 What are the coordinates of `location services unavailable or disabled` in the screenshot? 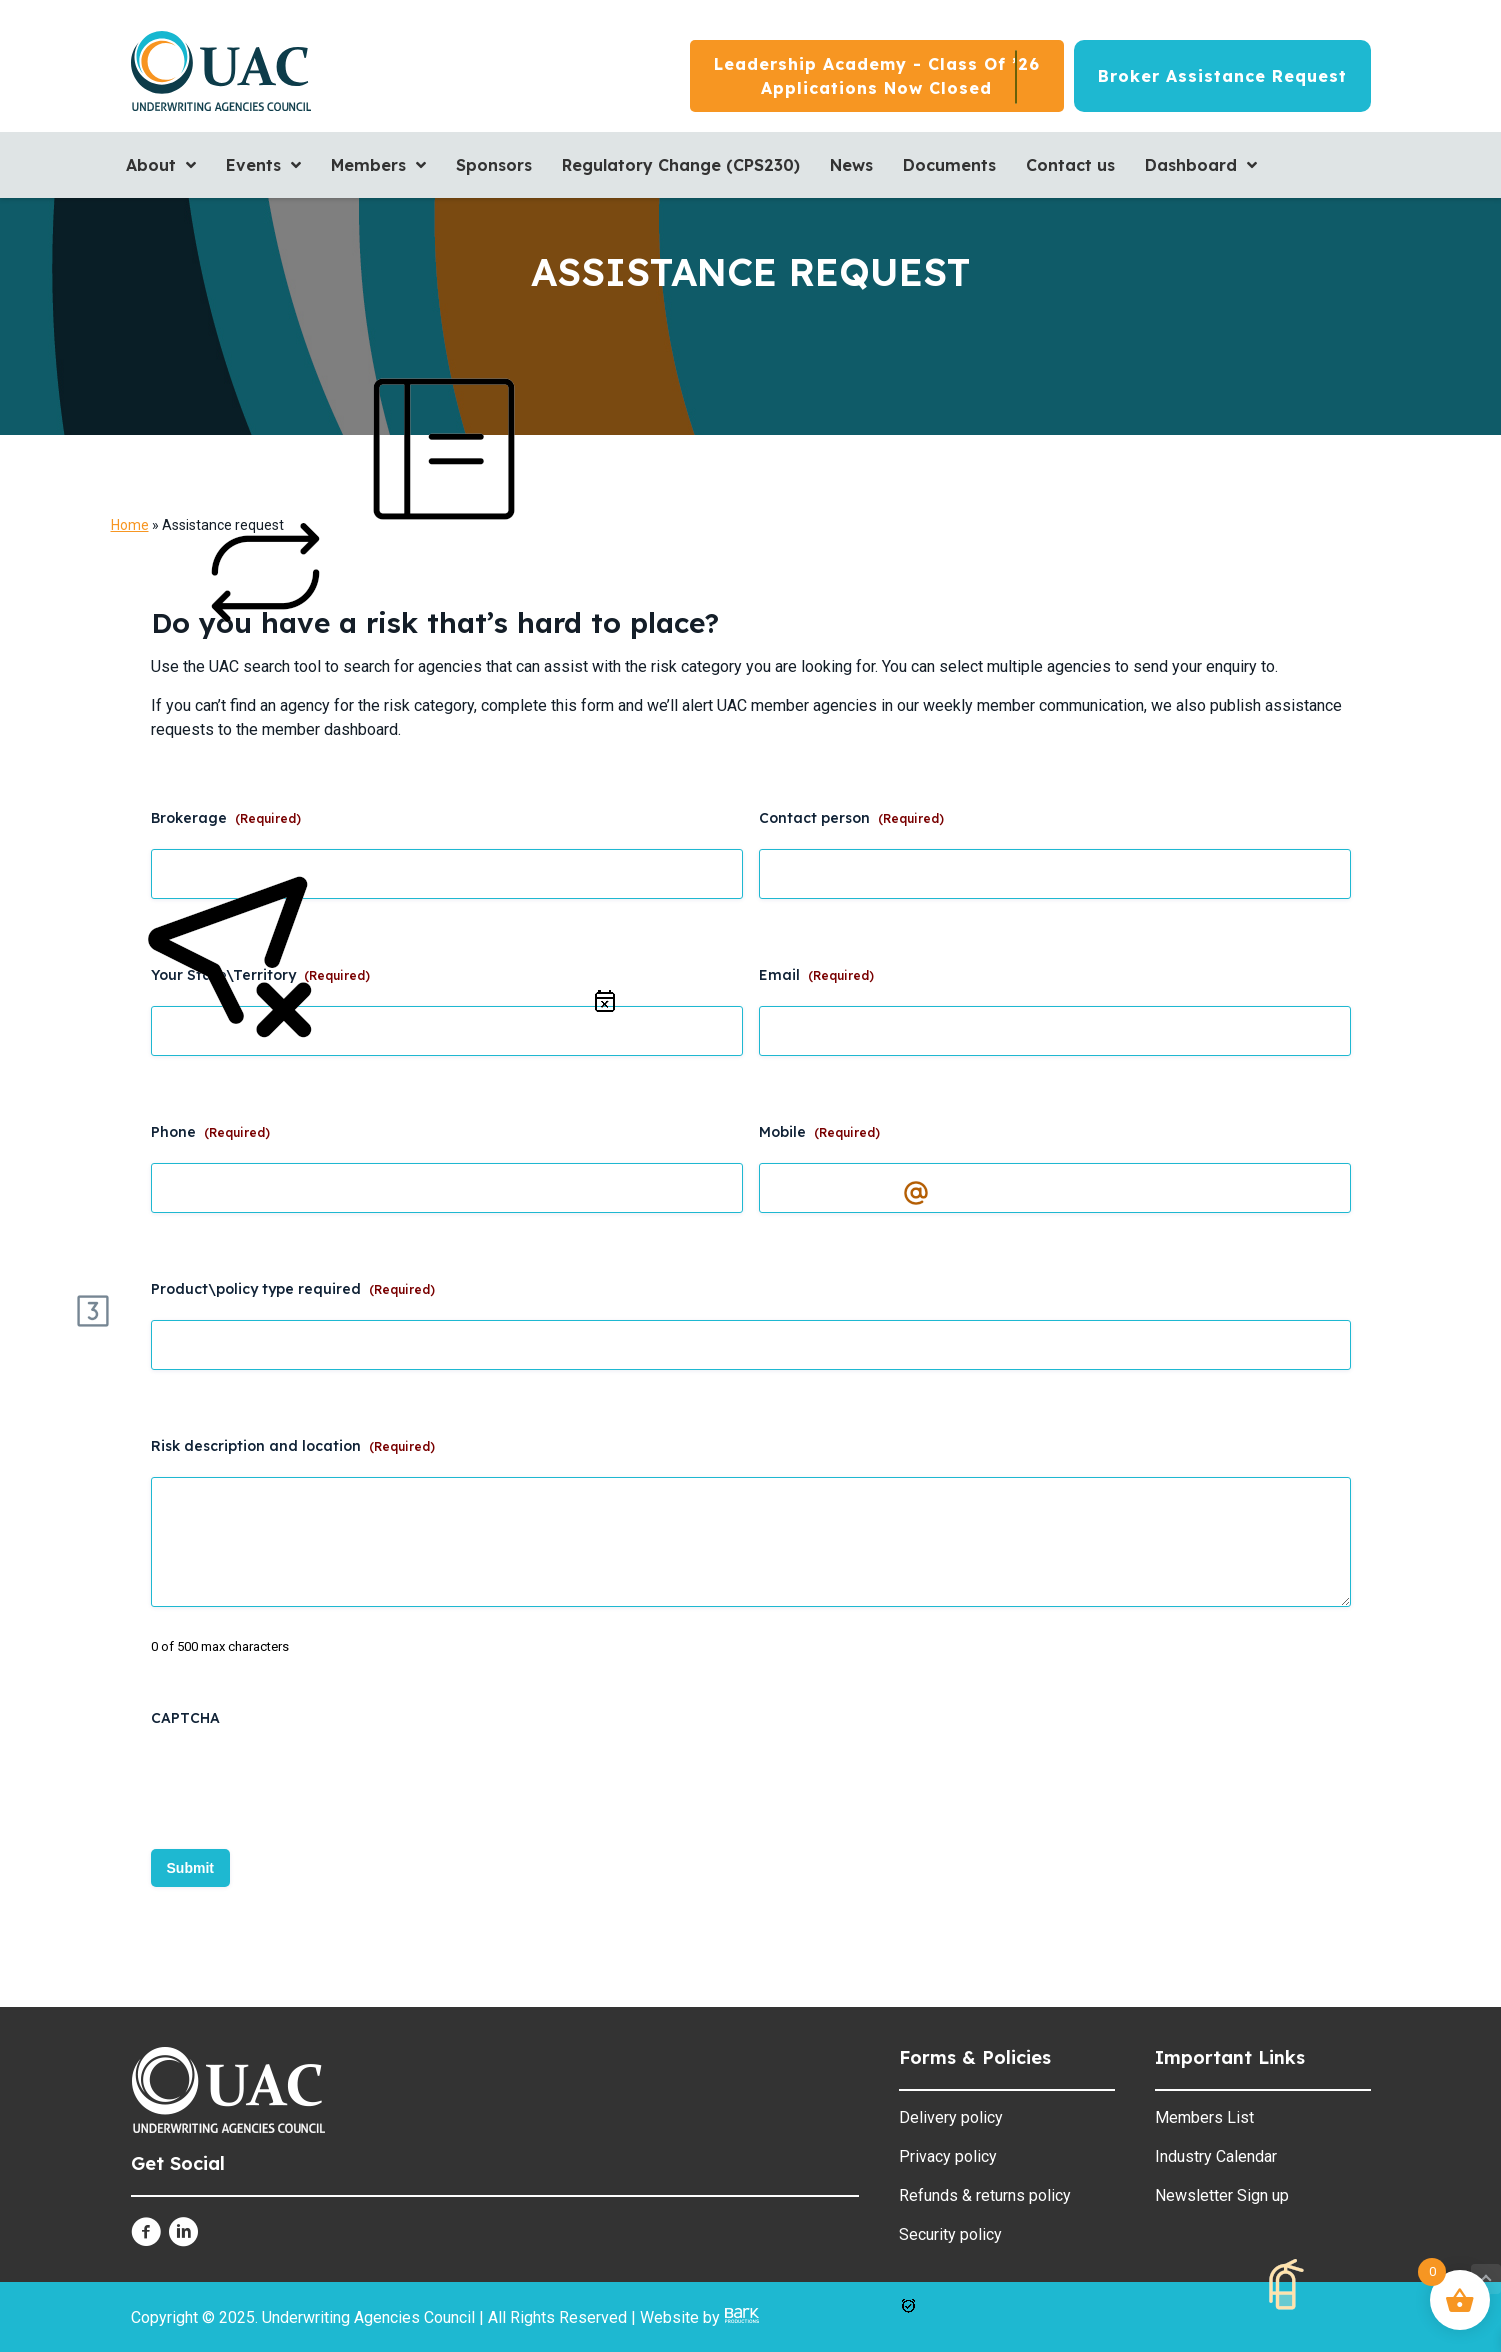 It's located at (229, 955).